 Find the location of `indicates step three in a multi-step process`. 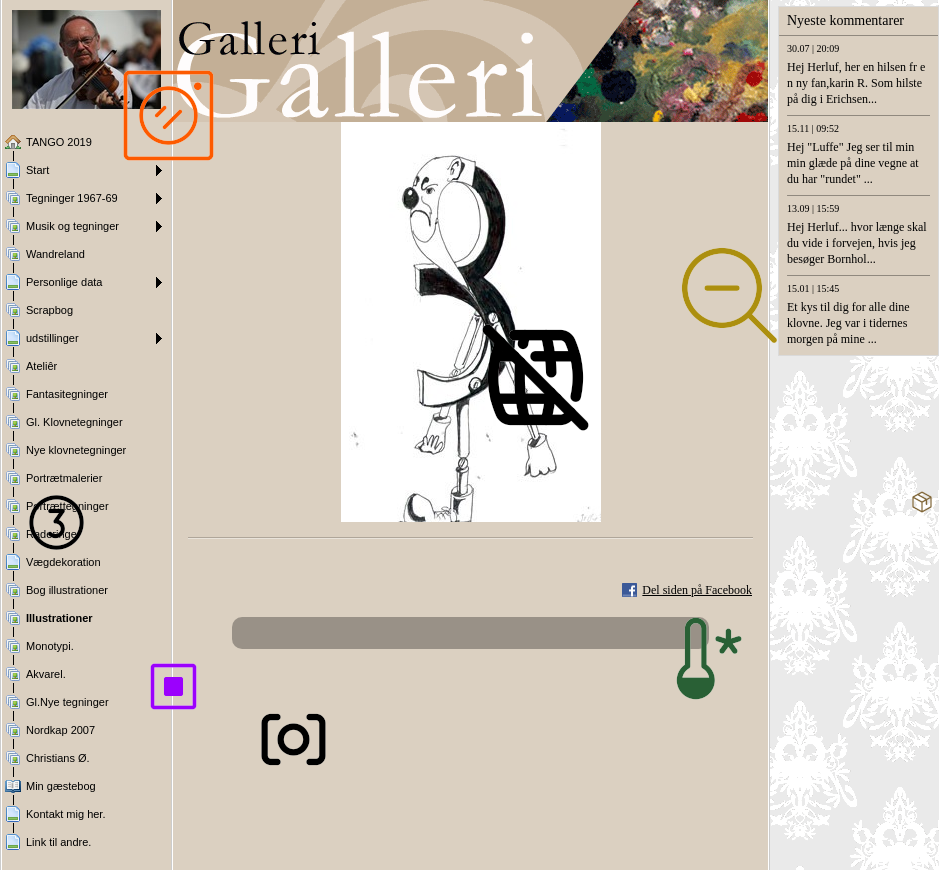

indicates step three in a multi-step process is located at coordinates (56, 522).